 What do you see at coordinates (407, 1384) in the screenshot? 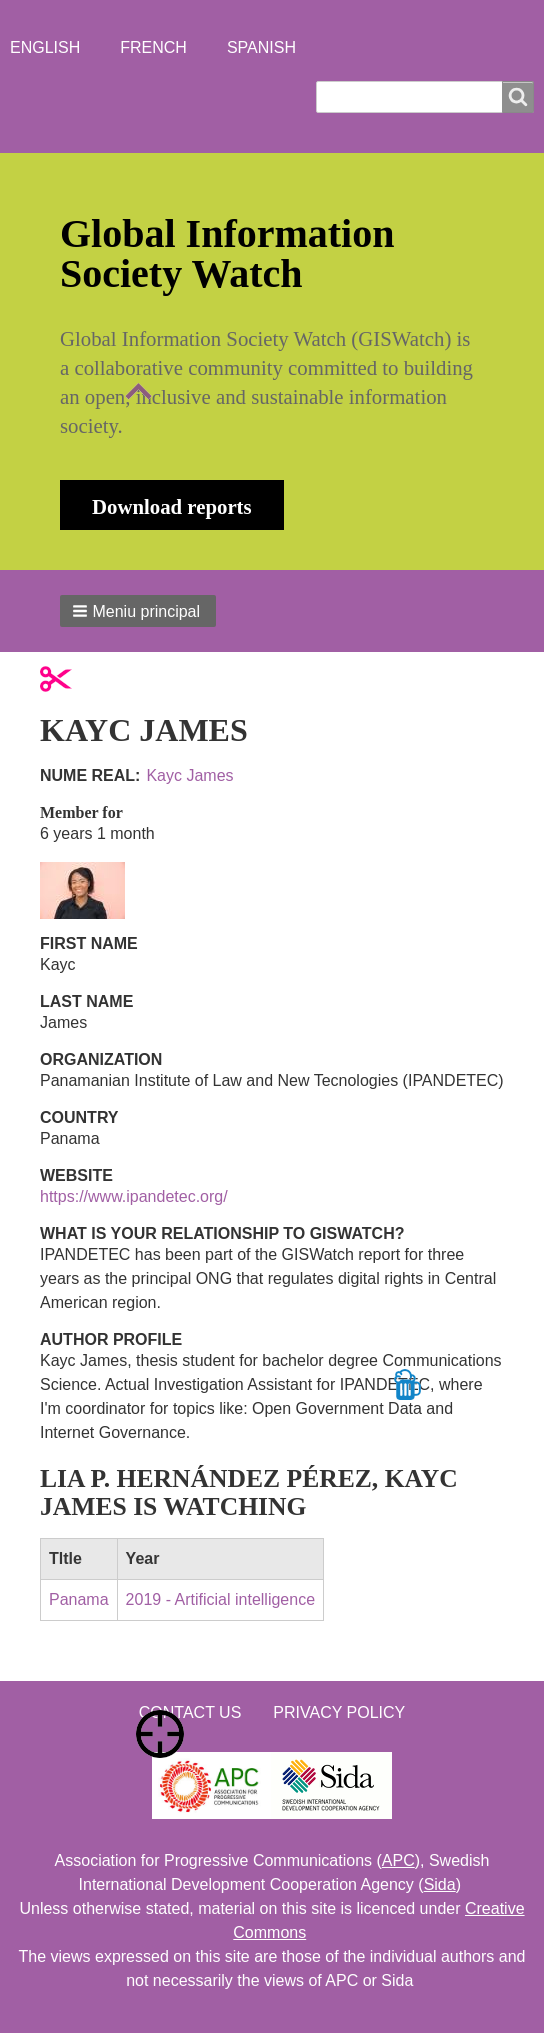
I see `browse nearby bars or pubs` at bounding box center [407, 1384].